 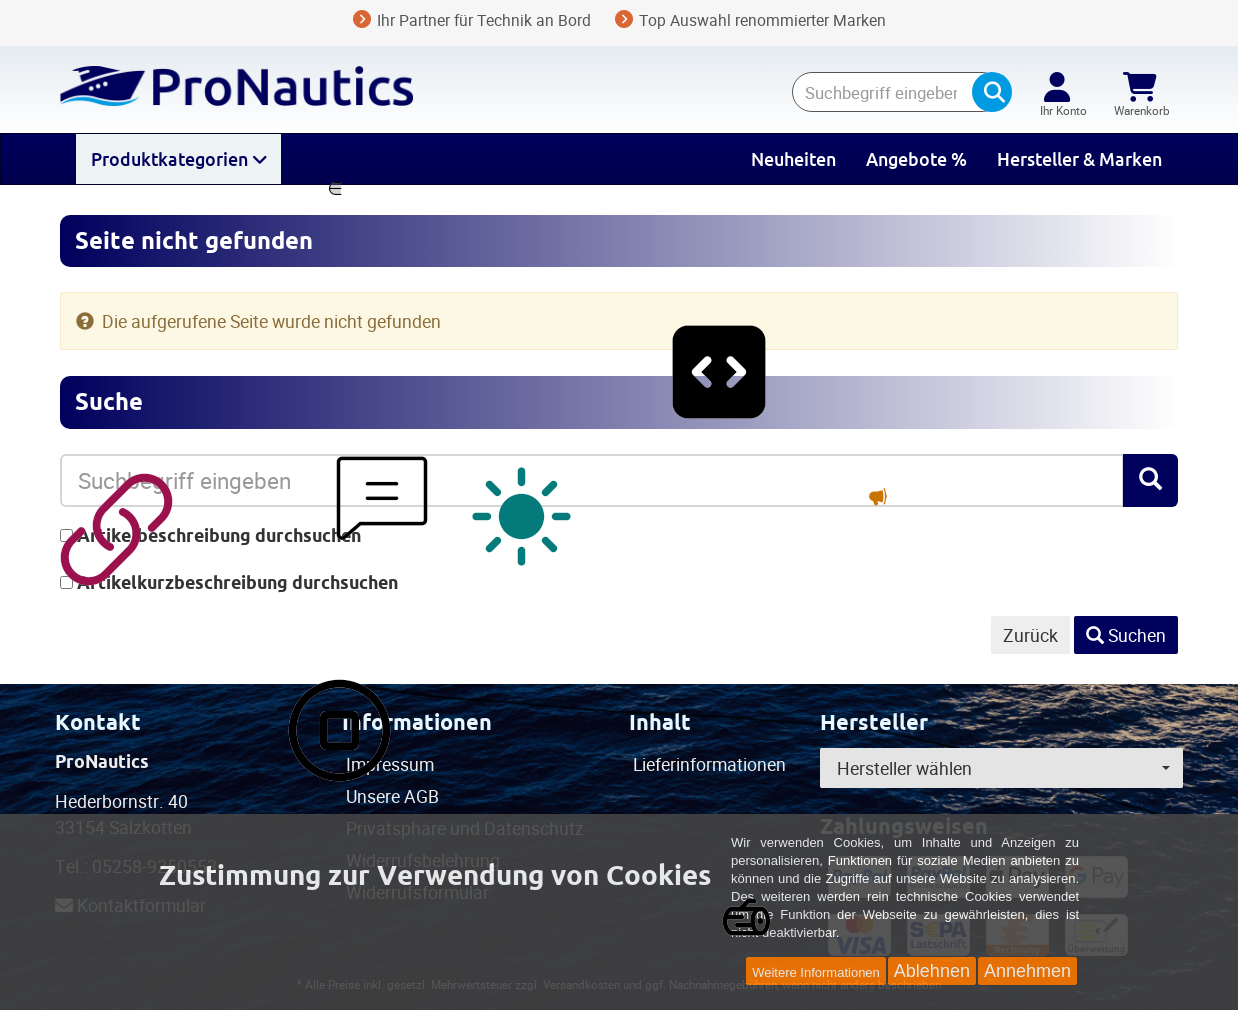 What do you see at coordinates (339, 730) in the screenshot?
I see `stop media playback` at bounding box center [339, 730].